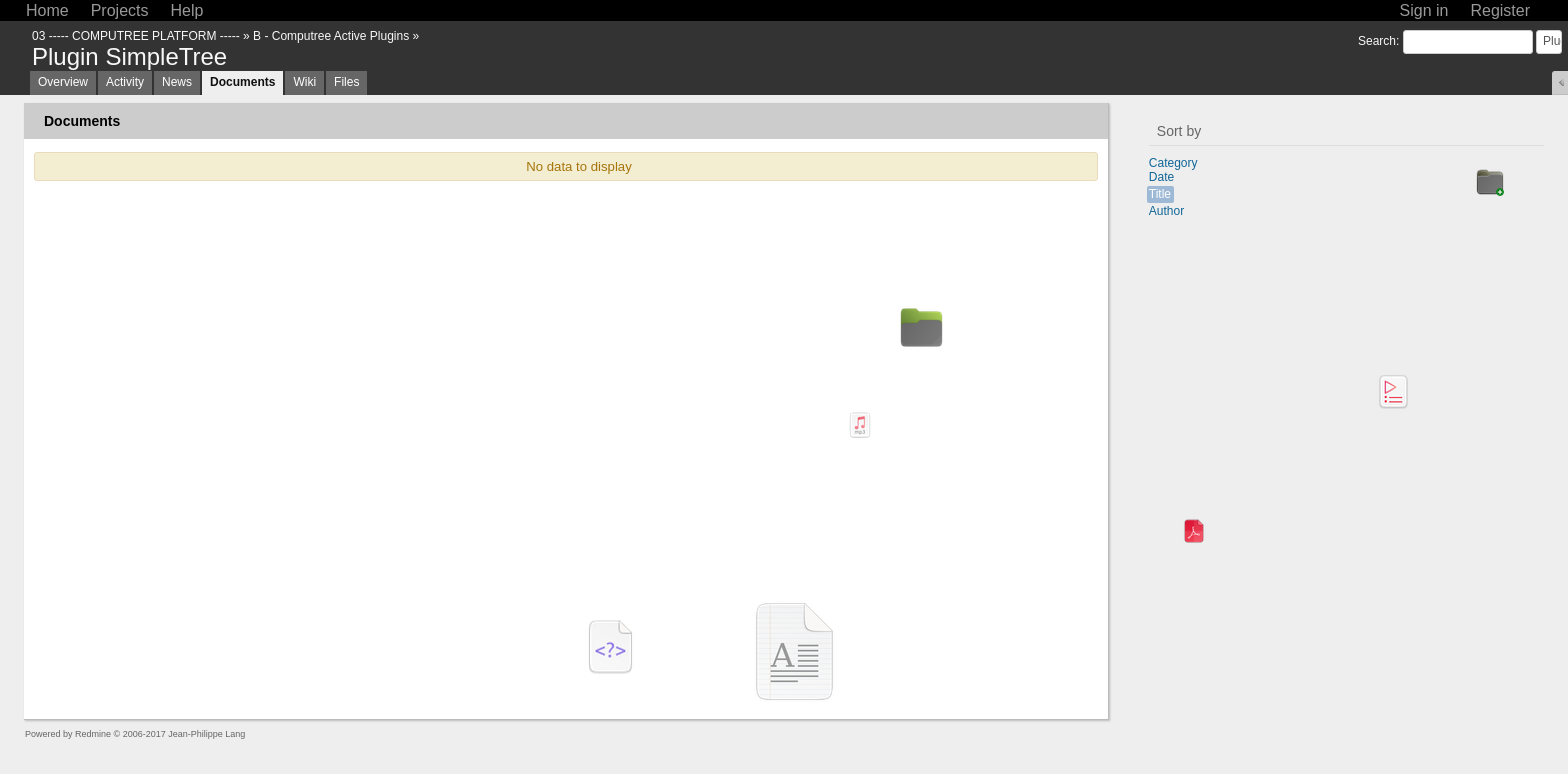 The image size is (1568, 774). What do you see at coordinates (1490, 182) in the screenshot?
I see `create a new folder` at bounding box center [1490, 182].